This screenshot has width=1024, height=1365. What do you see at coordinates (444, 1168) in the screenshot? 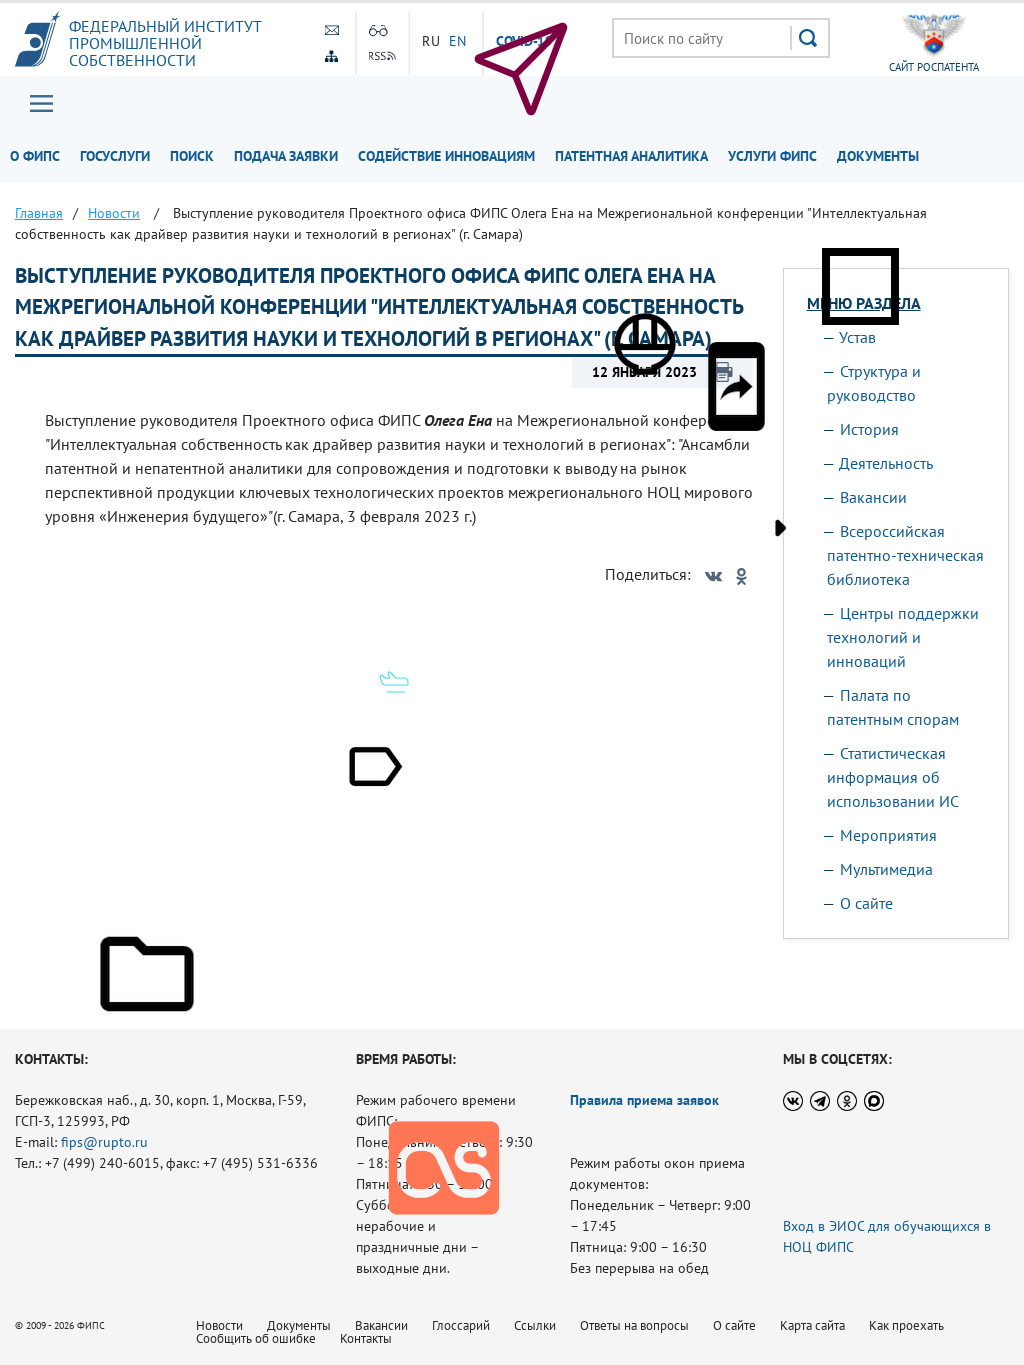
I see `open Last.fm app or website` at bounding box center [444, 1168].